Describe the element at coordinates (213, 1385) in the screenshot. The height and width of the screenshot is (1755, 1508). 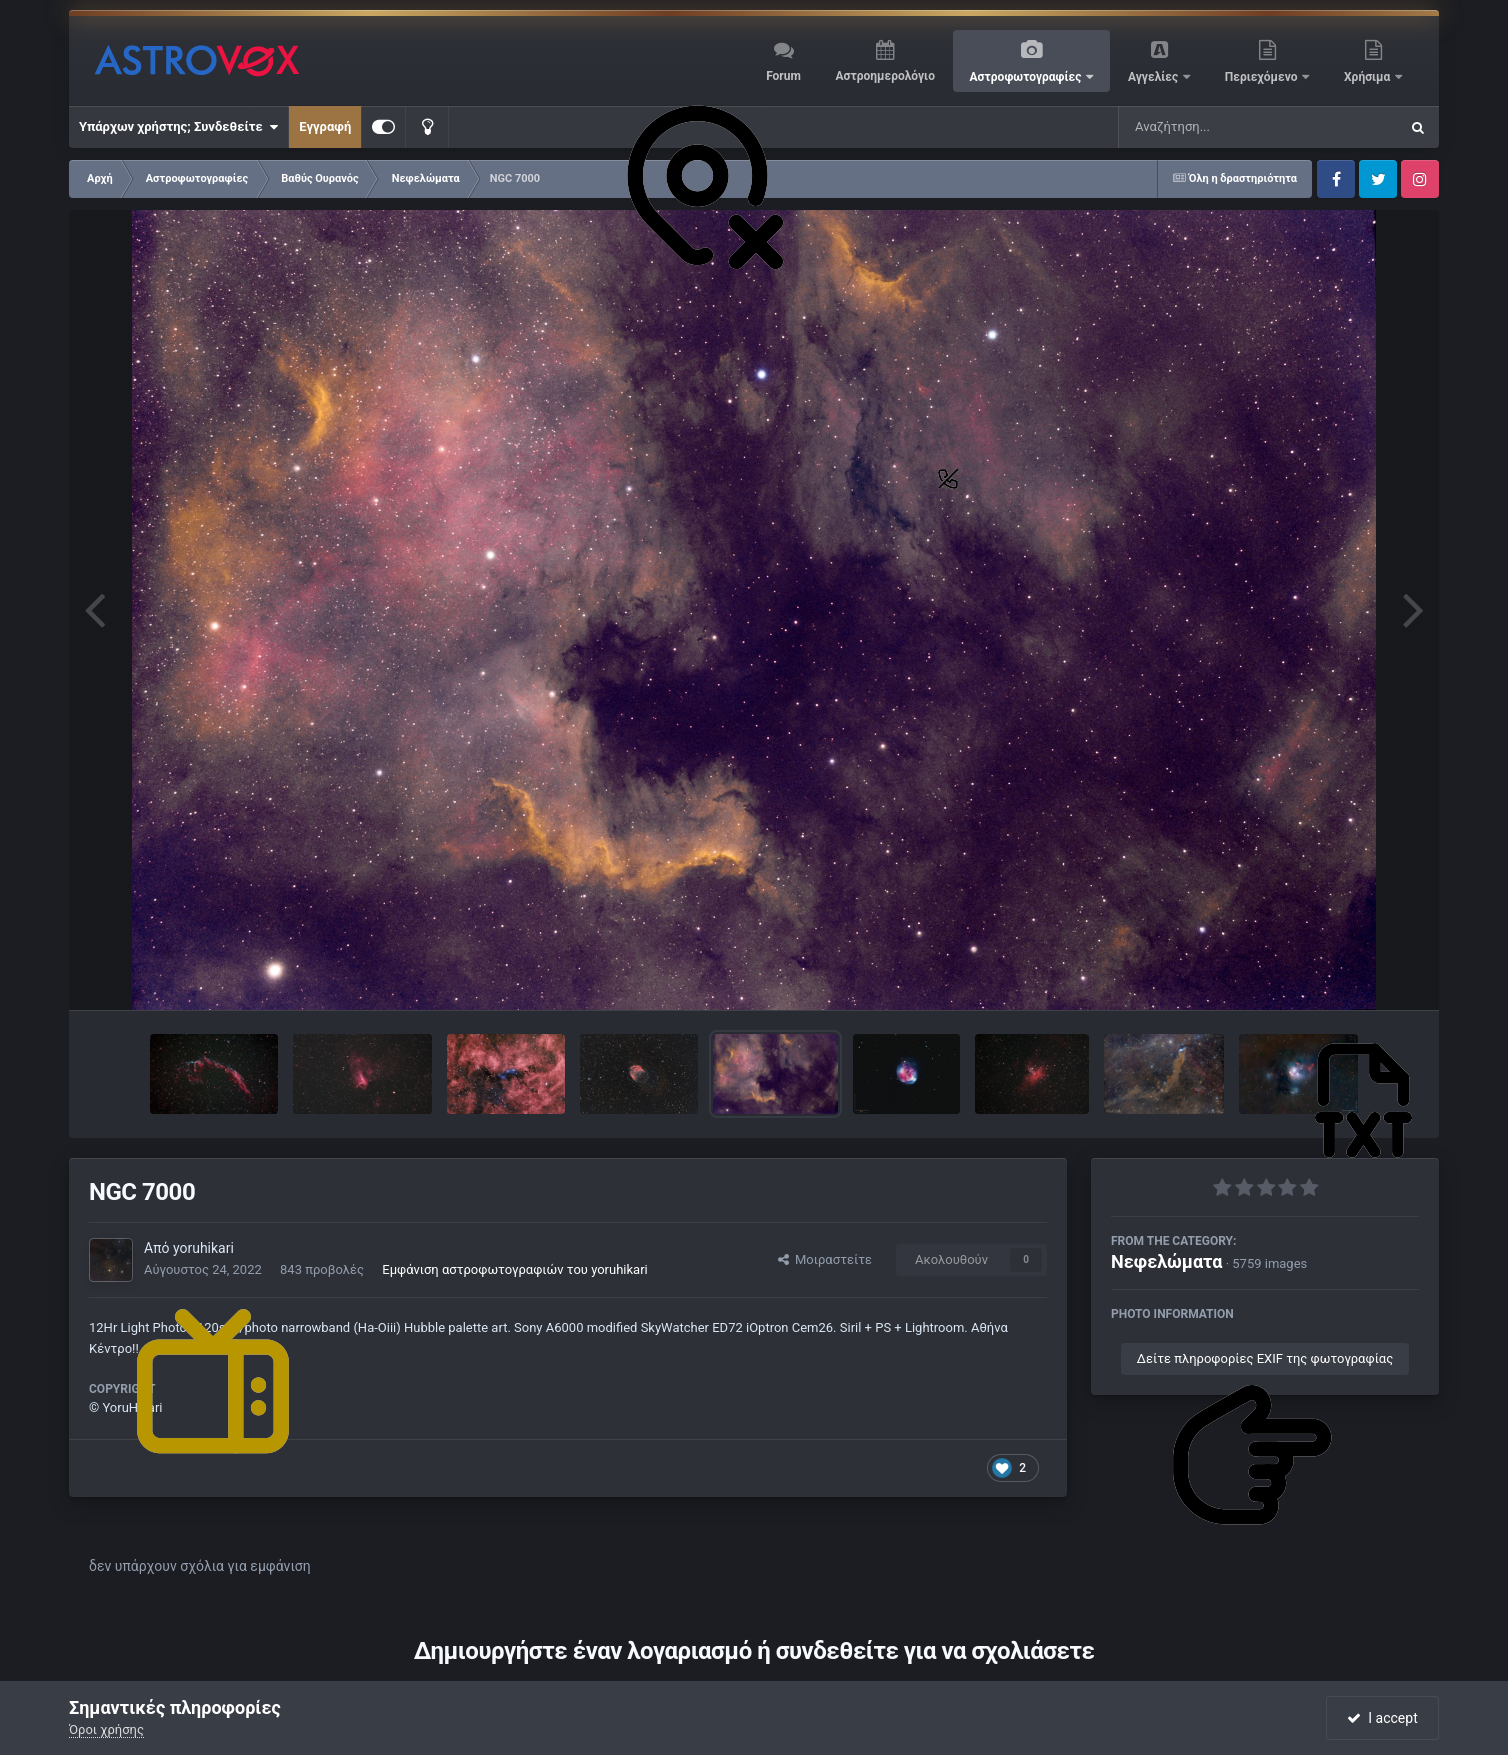
I see `access retro or classic TV content` at that location.